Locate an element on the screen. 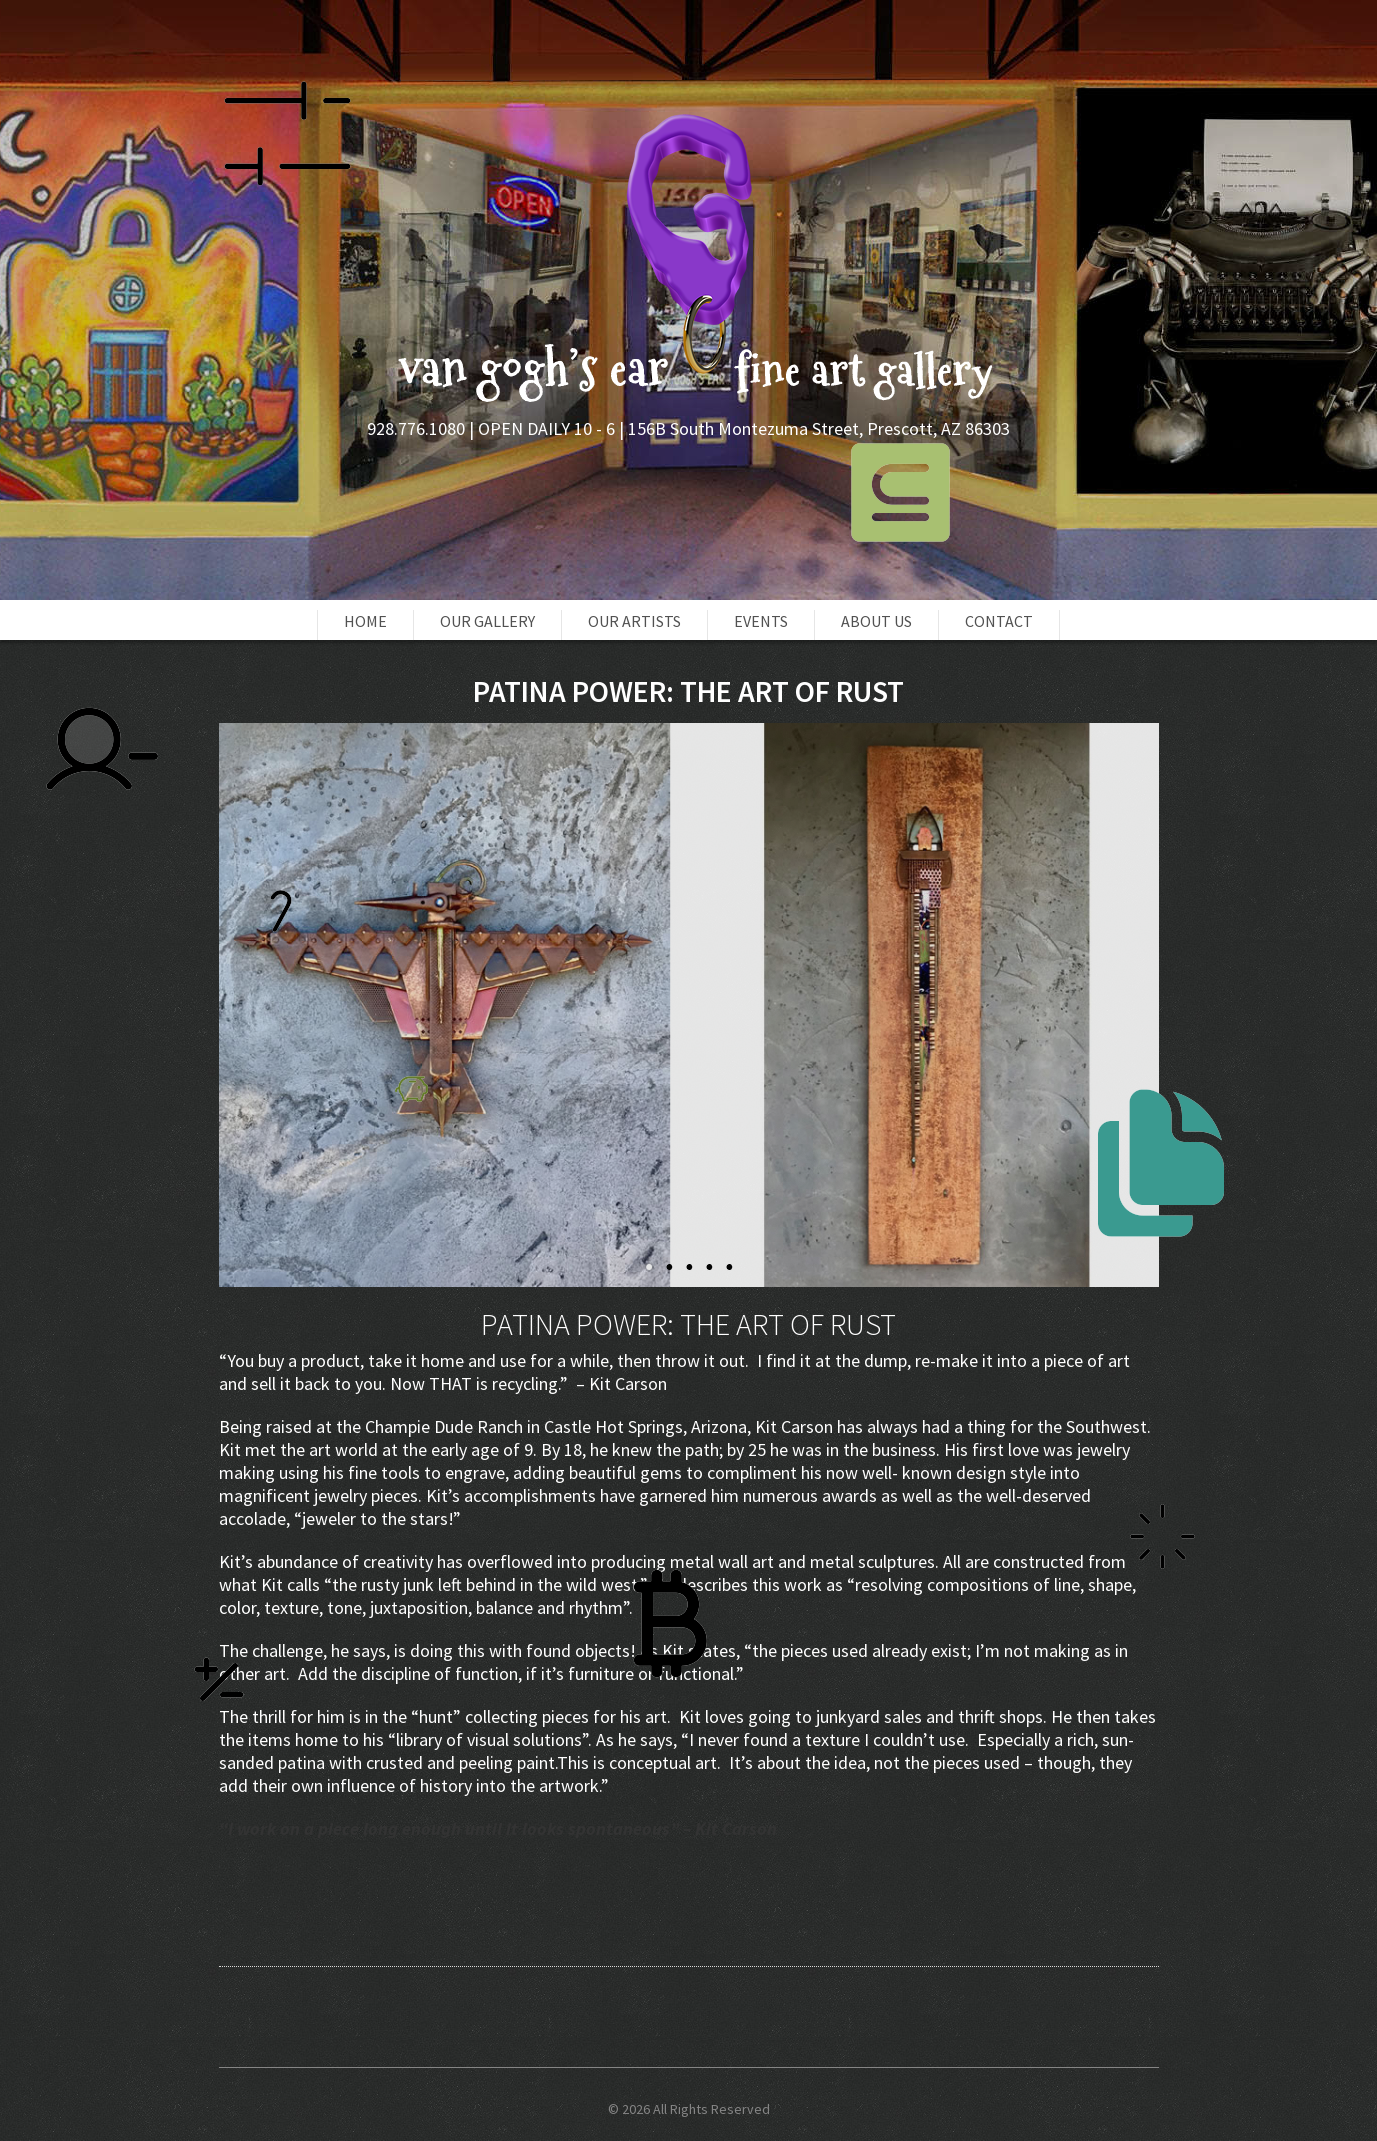  remove a user or contact is located at coordinates (98, 752).